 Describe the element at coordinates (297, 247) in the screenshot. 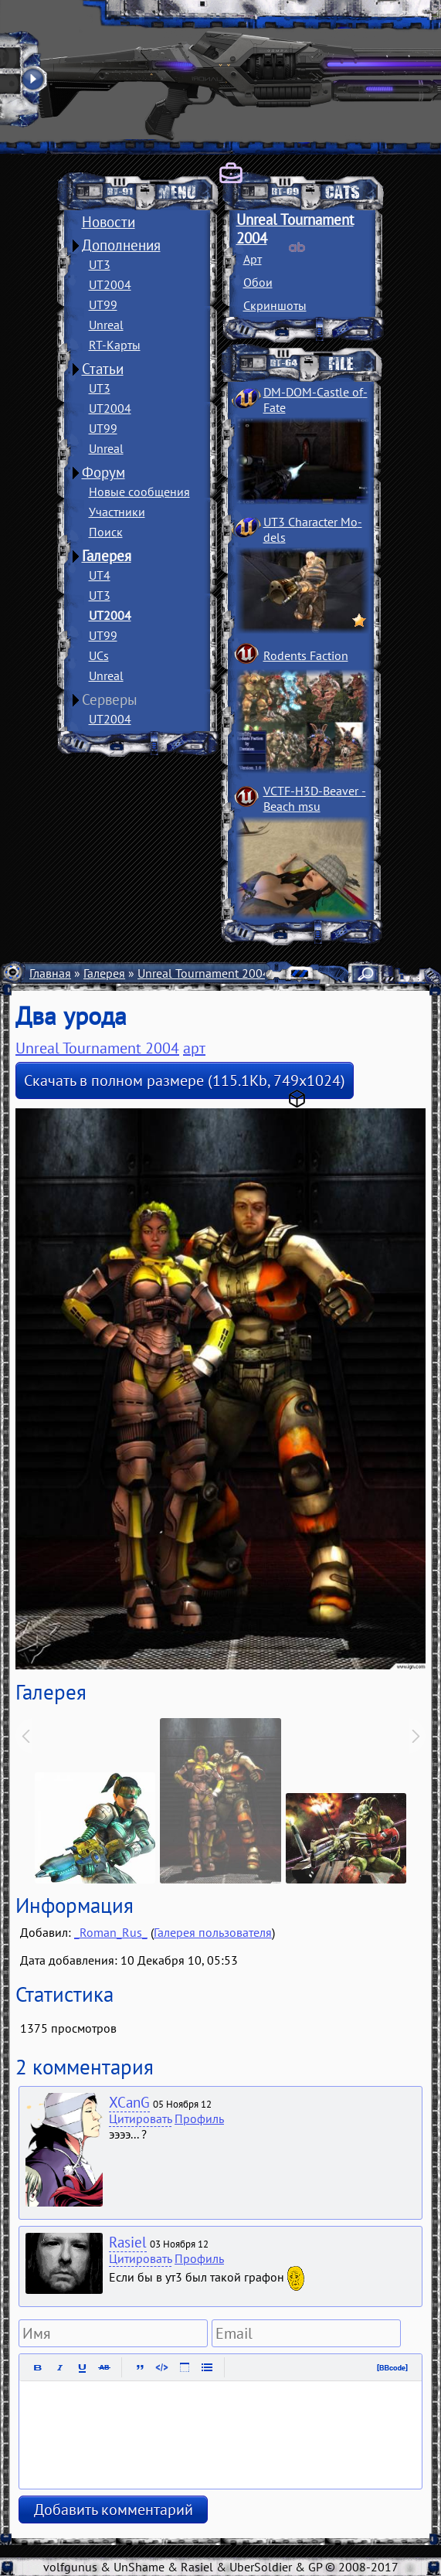

I see `convert text to lowercase` at that location.